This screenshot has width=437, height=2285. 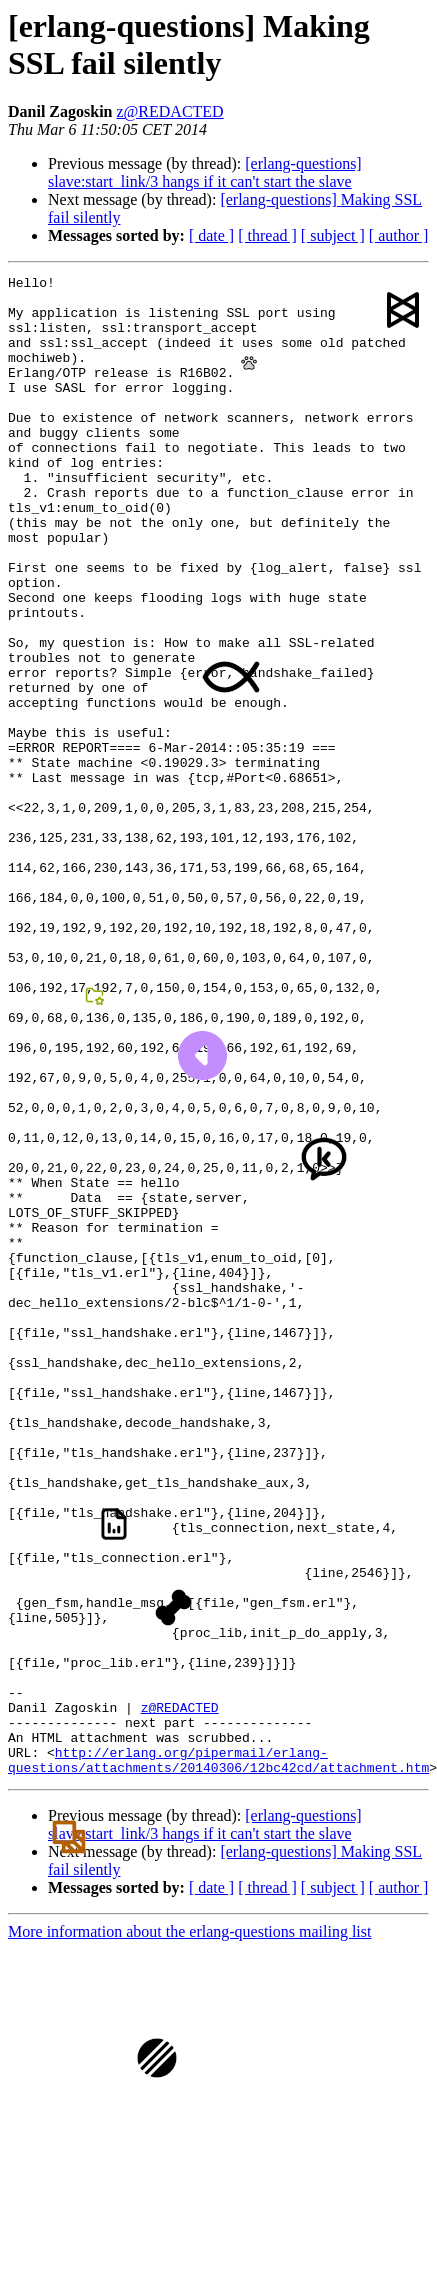 I want to click on backbone.js framework logo, so click(x=403, y=310).